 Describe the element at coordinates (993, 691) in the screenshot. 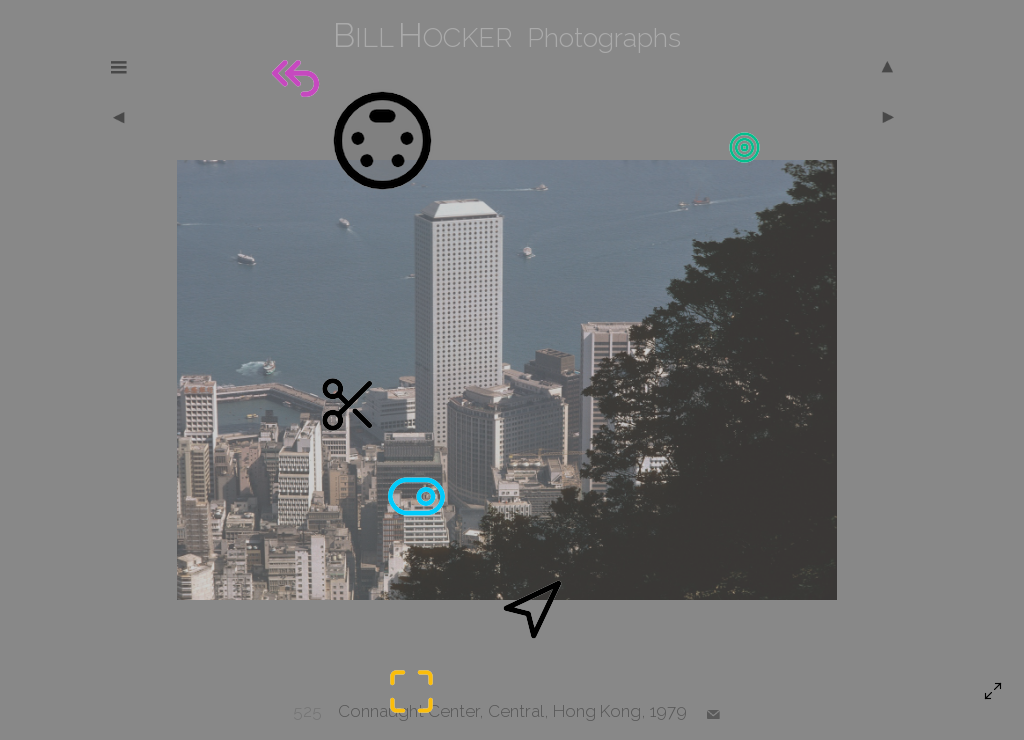

I see `expand content to full screen` at that location.